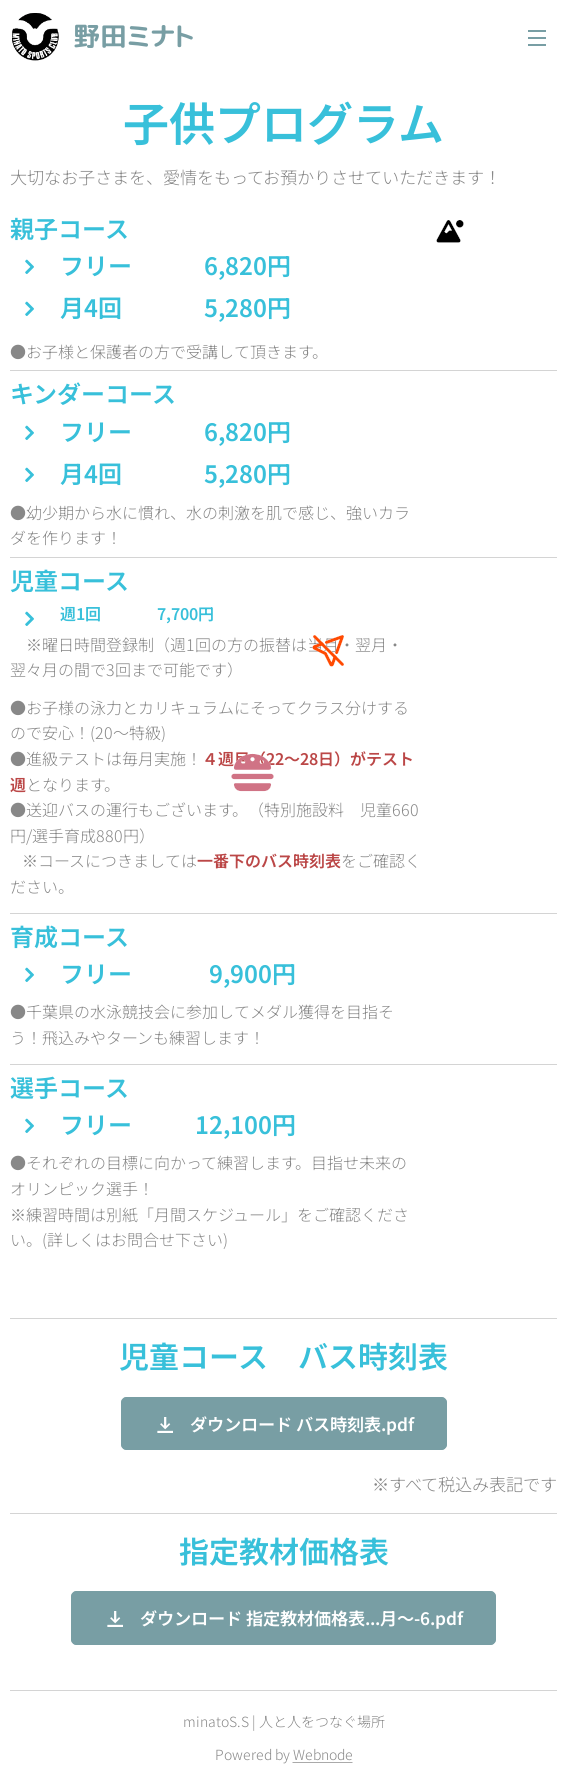 This screenshot has width=567, height=1785. I want to click on view photos or gallery, so click(450, 232).